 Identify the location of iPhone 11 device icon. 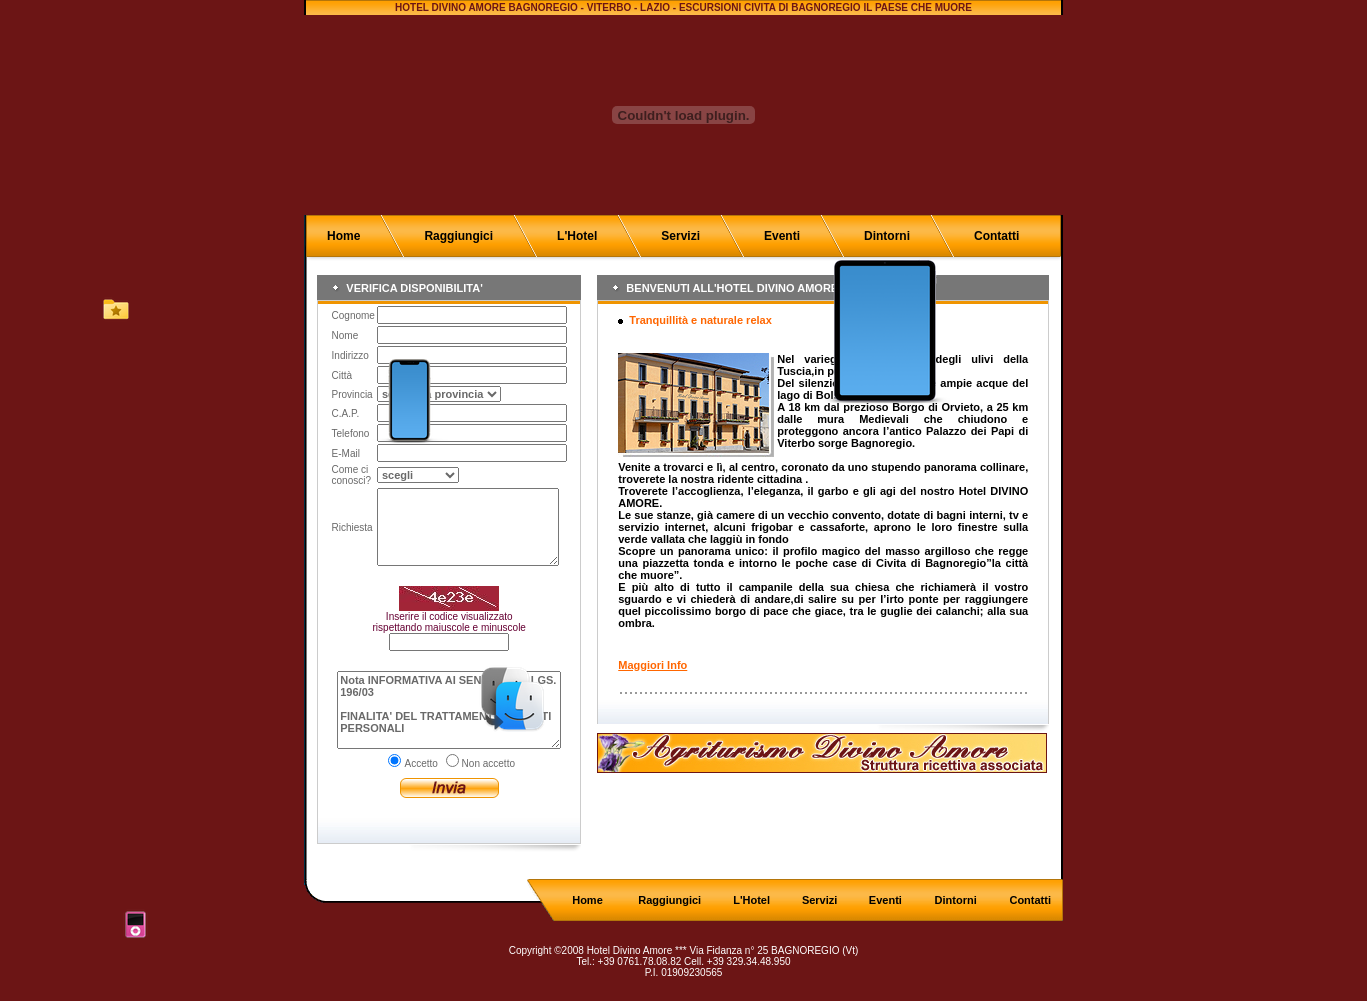
(409, 401).